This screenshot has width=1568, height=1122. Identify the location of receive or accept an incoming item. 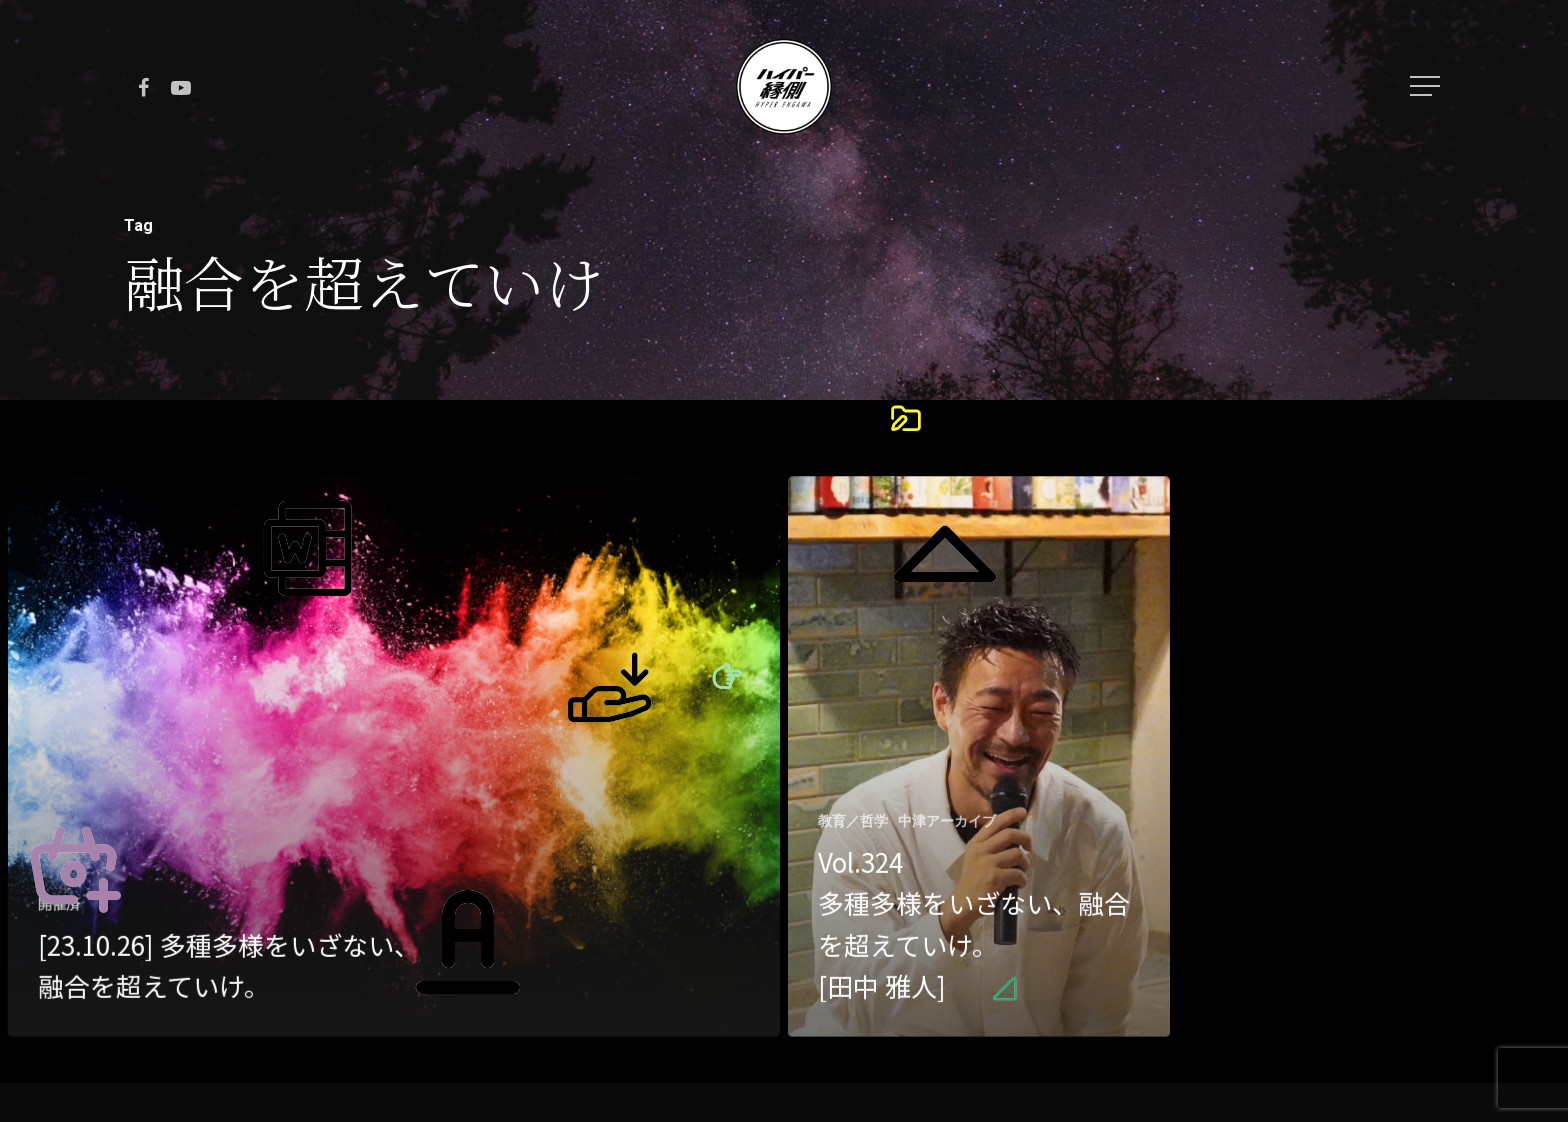
(612, 691).